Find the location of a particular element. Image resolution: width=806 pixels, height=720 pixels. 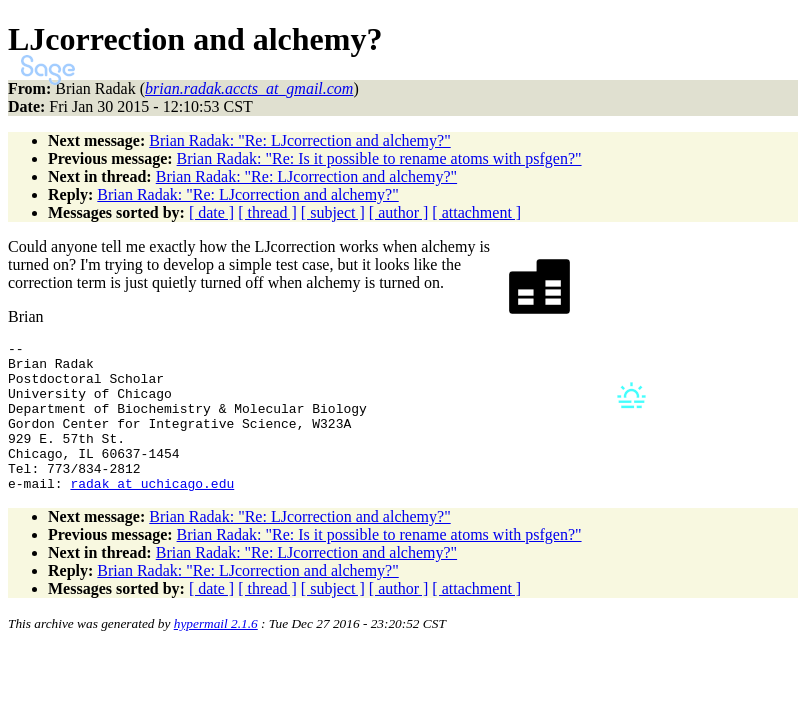

sage software logo is located at coordinates (48, 70).